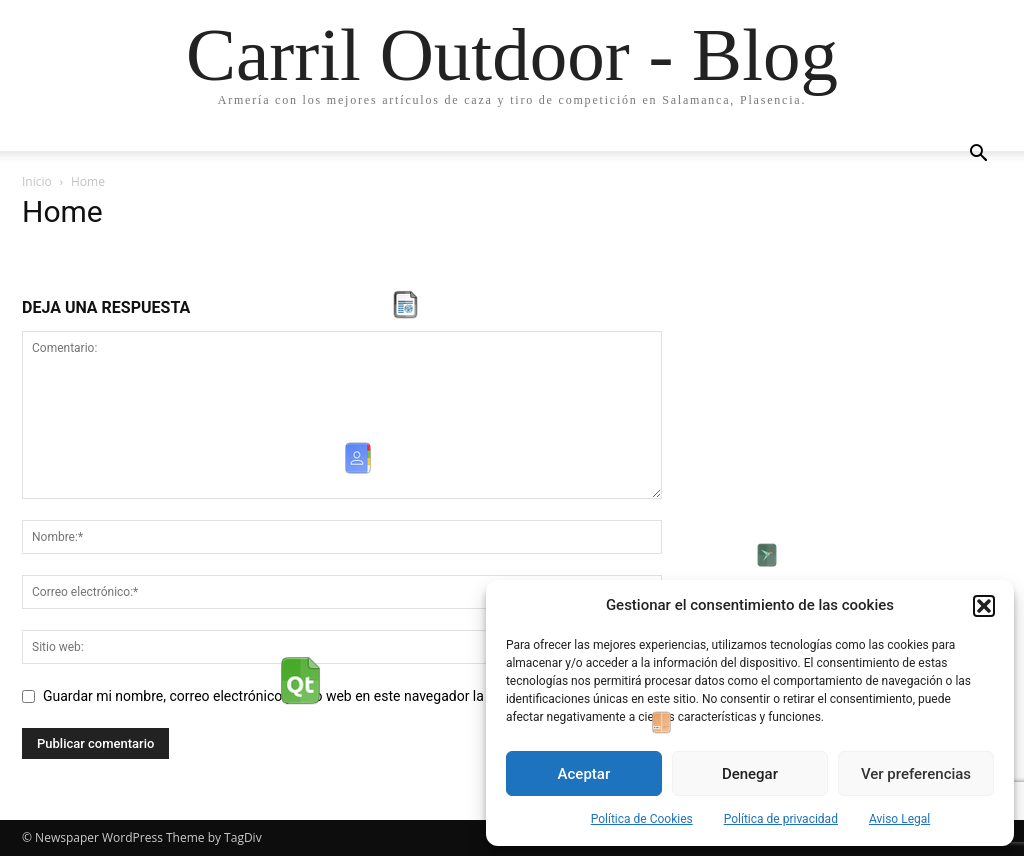  I want to click on snap application package file, so click(767, 555).